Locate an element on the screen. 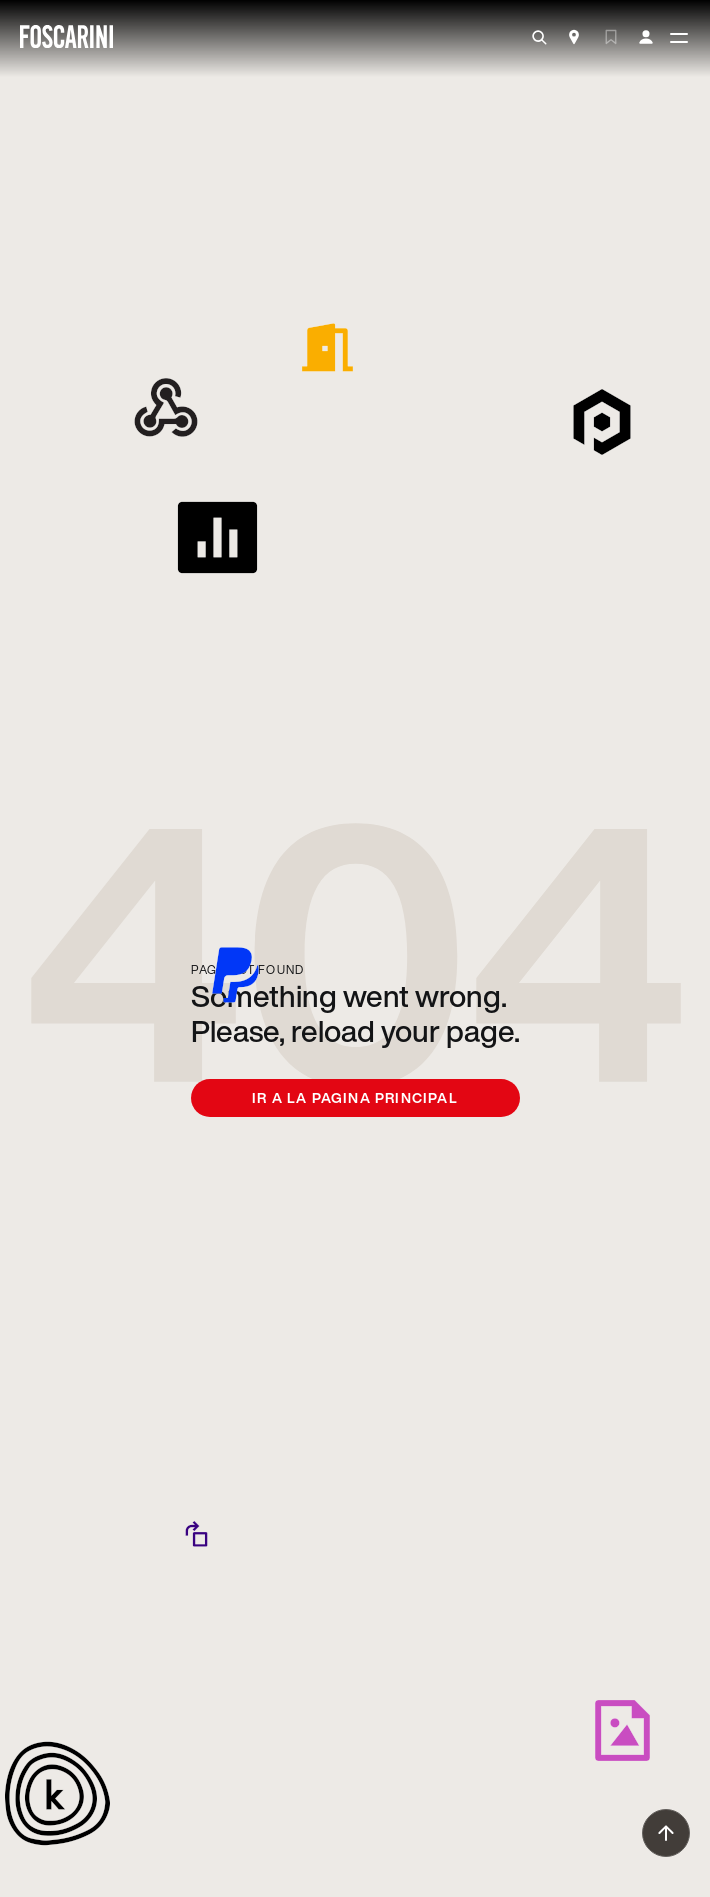 The width and height of the screenshot is (710, 1897). log out or exit the application is located at coordinates (327, 348).